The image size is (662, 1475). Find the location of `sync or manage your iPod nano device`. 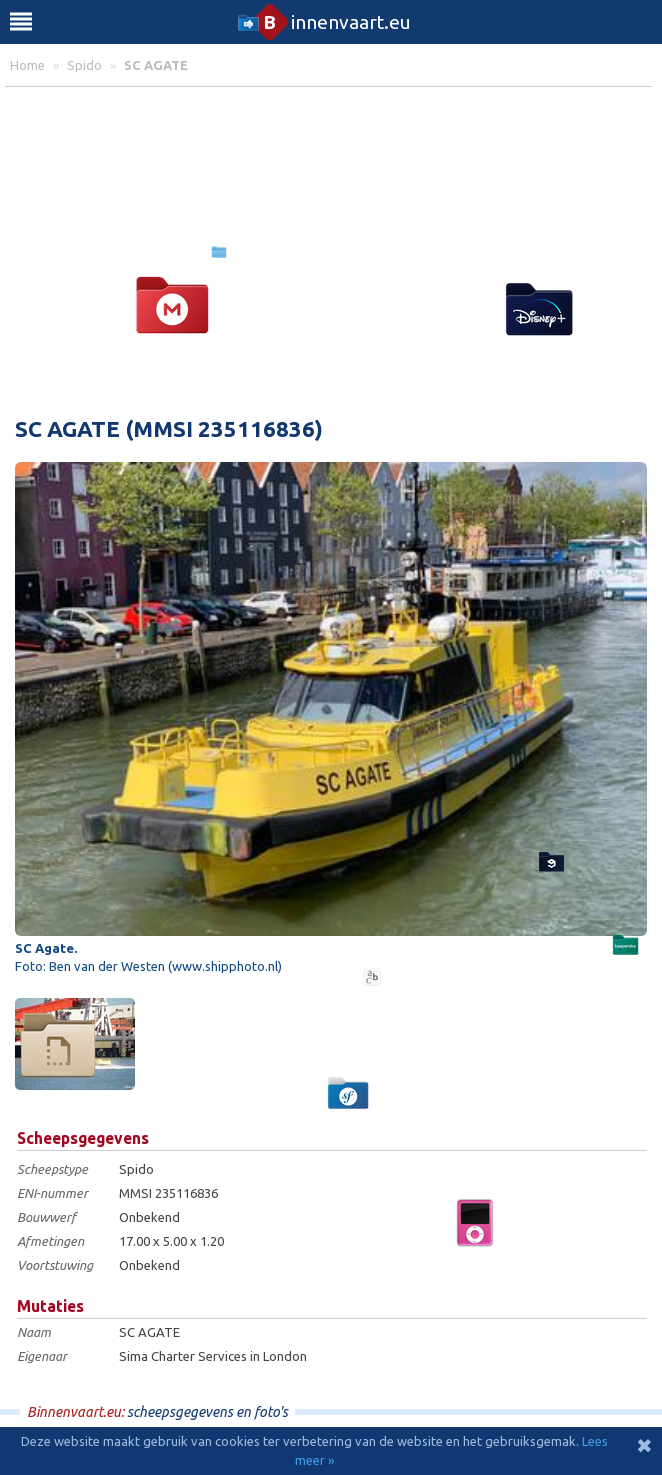

sync or manage your iPod nano device is located at coordinates (475, 1212).